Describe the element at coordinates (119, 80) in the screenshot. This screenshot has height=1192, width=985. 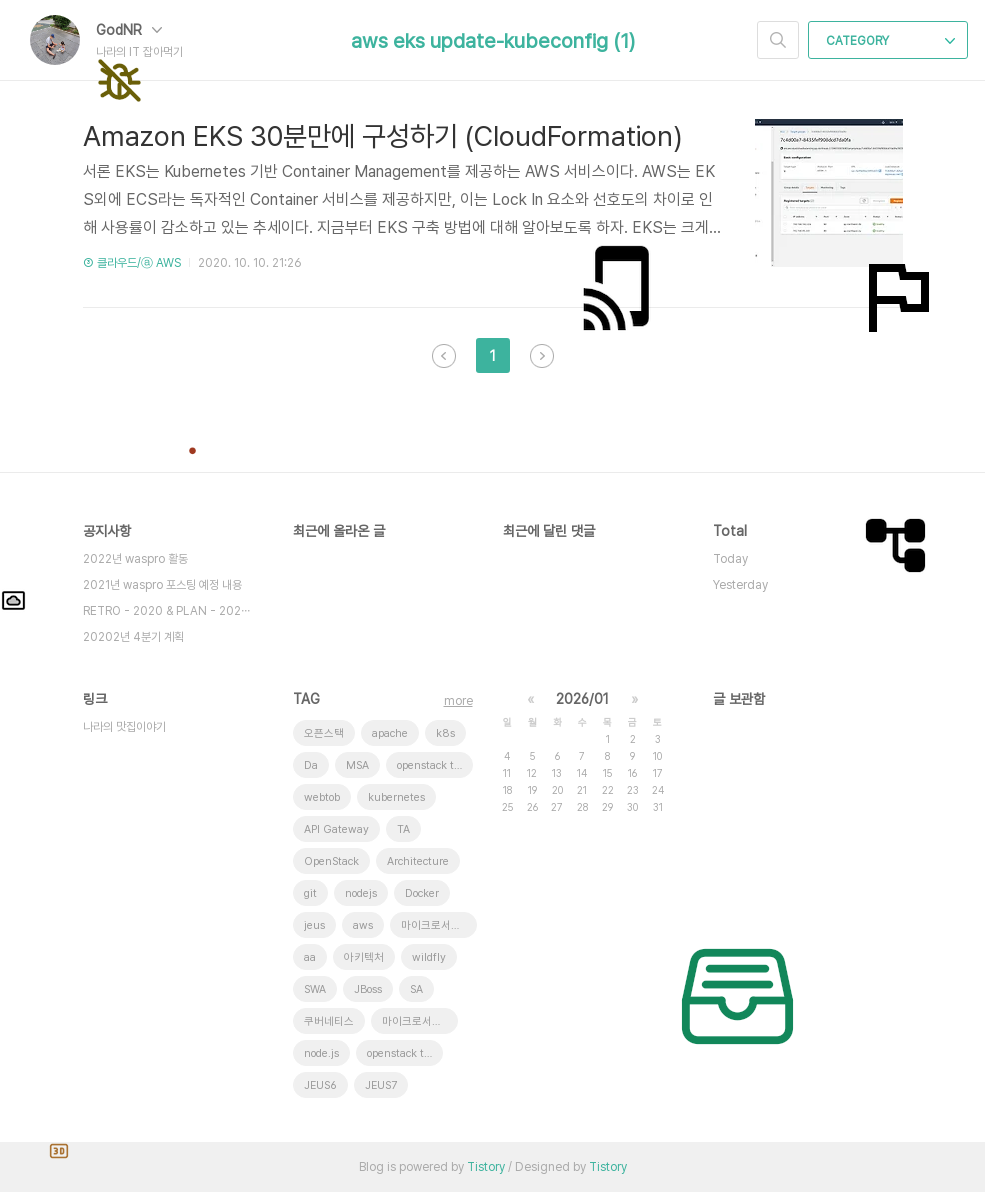
I see `disable bug tracking or debugging mode` at that location.